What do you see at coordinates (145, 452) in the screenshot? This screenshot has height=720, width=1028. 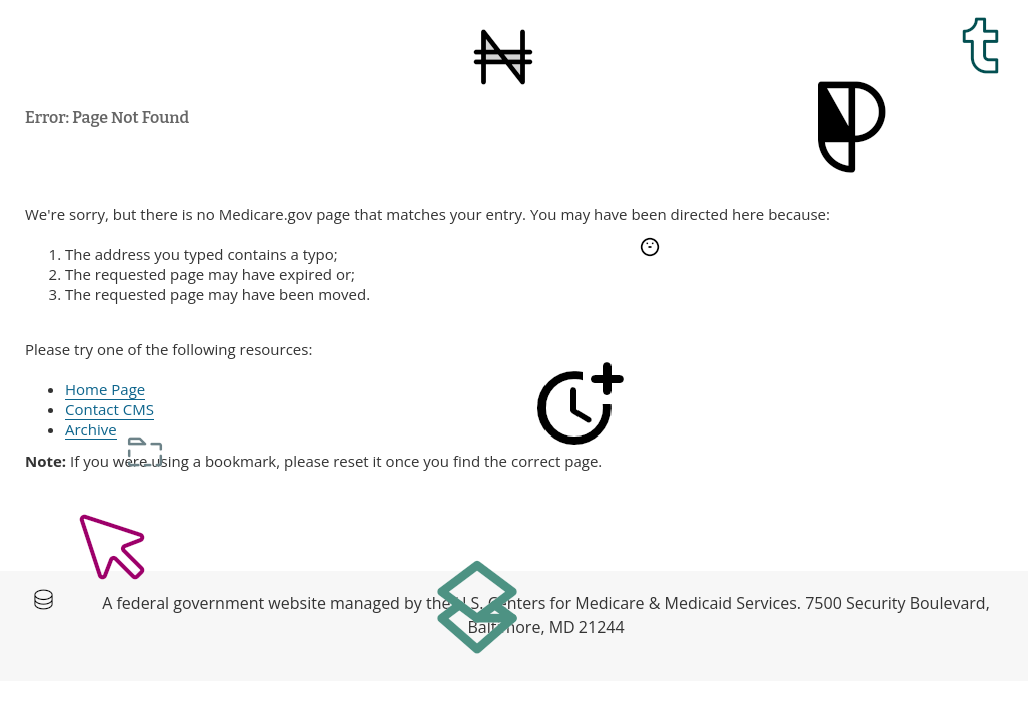 I see `create a new folder` at bounding box center [145, 452].